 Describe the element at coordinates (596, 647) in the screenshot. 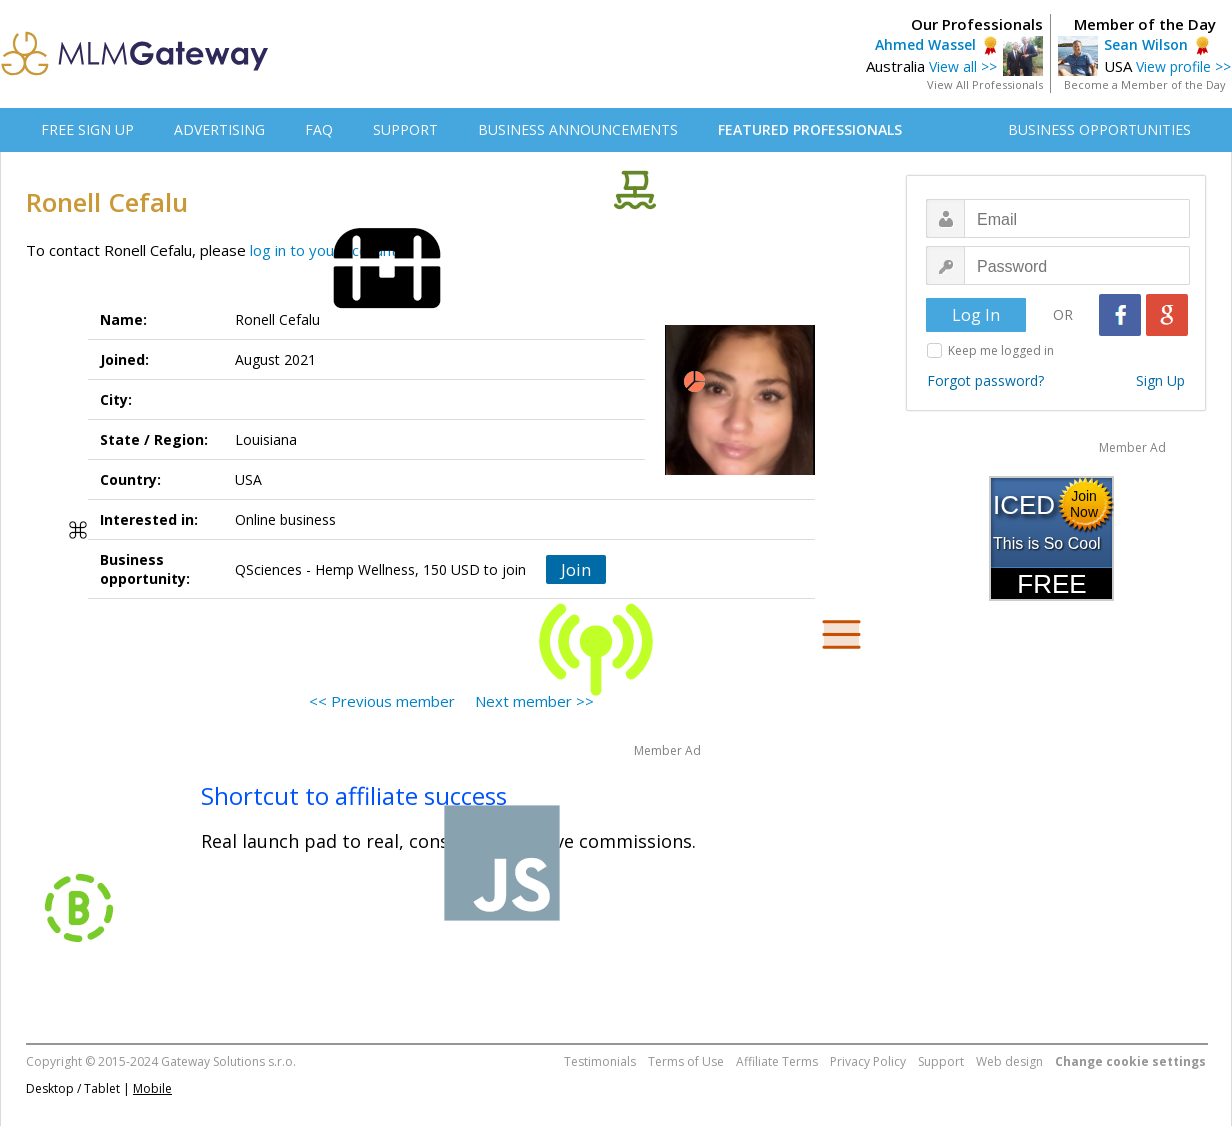

I see `access radio or audio streaming` at that location.